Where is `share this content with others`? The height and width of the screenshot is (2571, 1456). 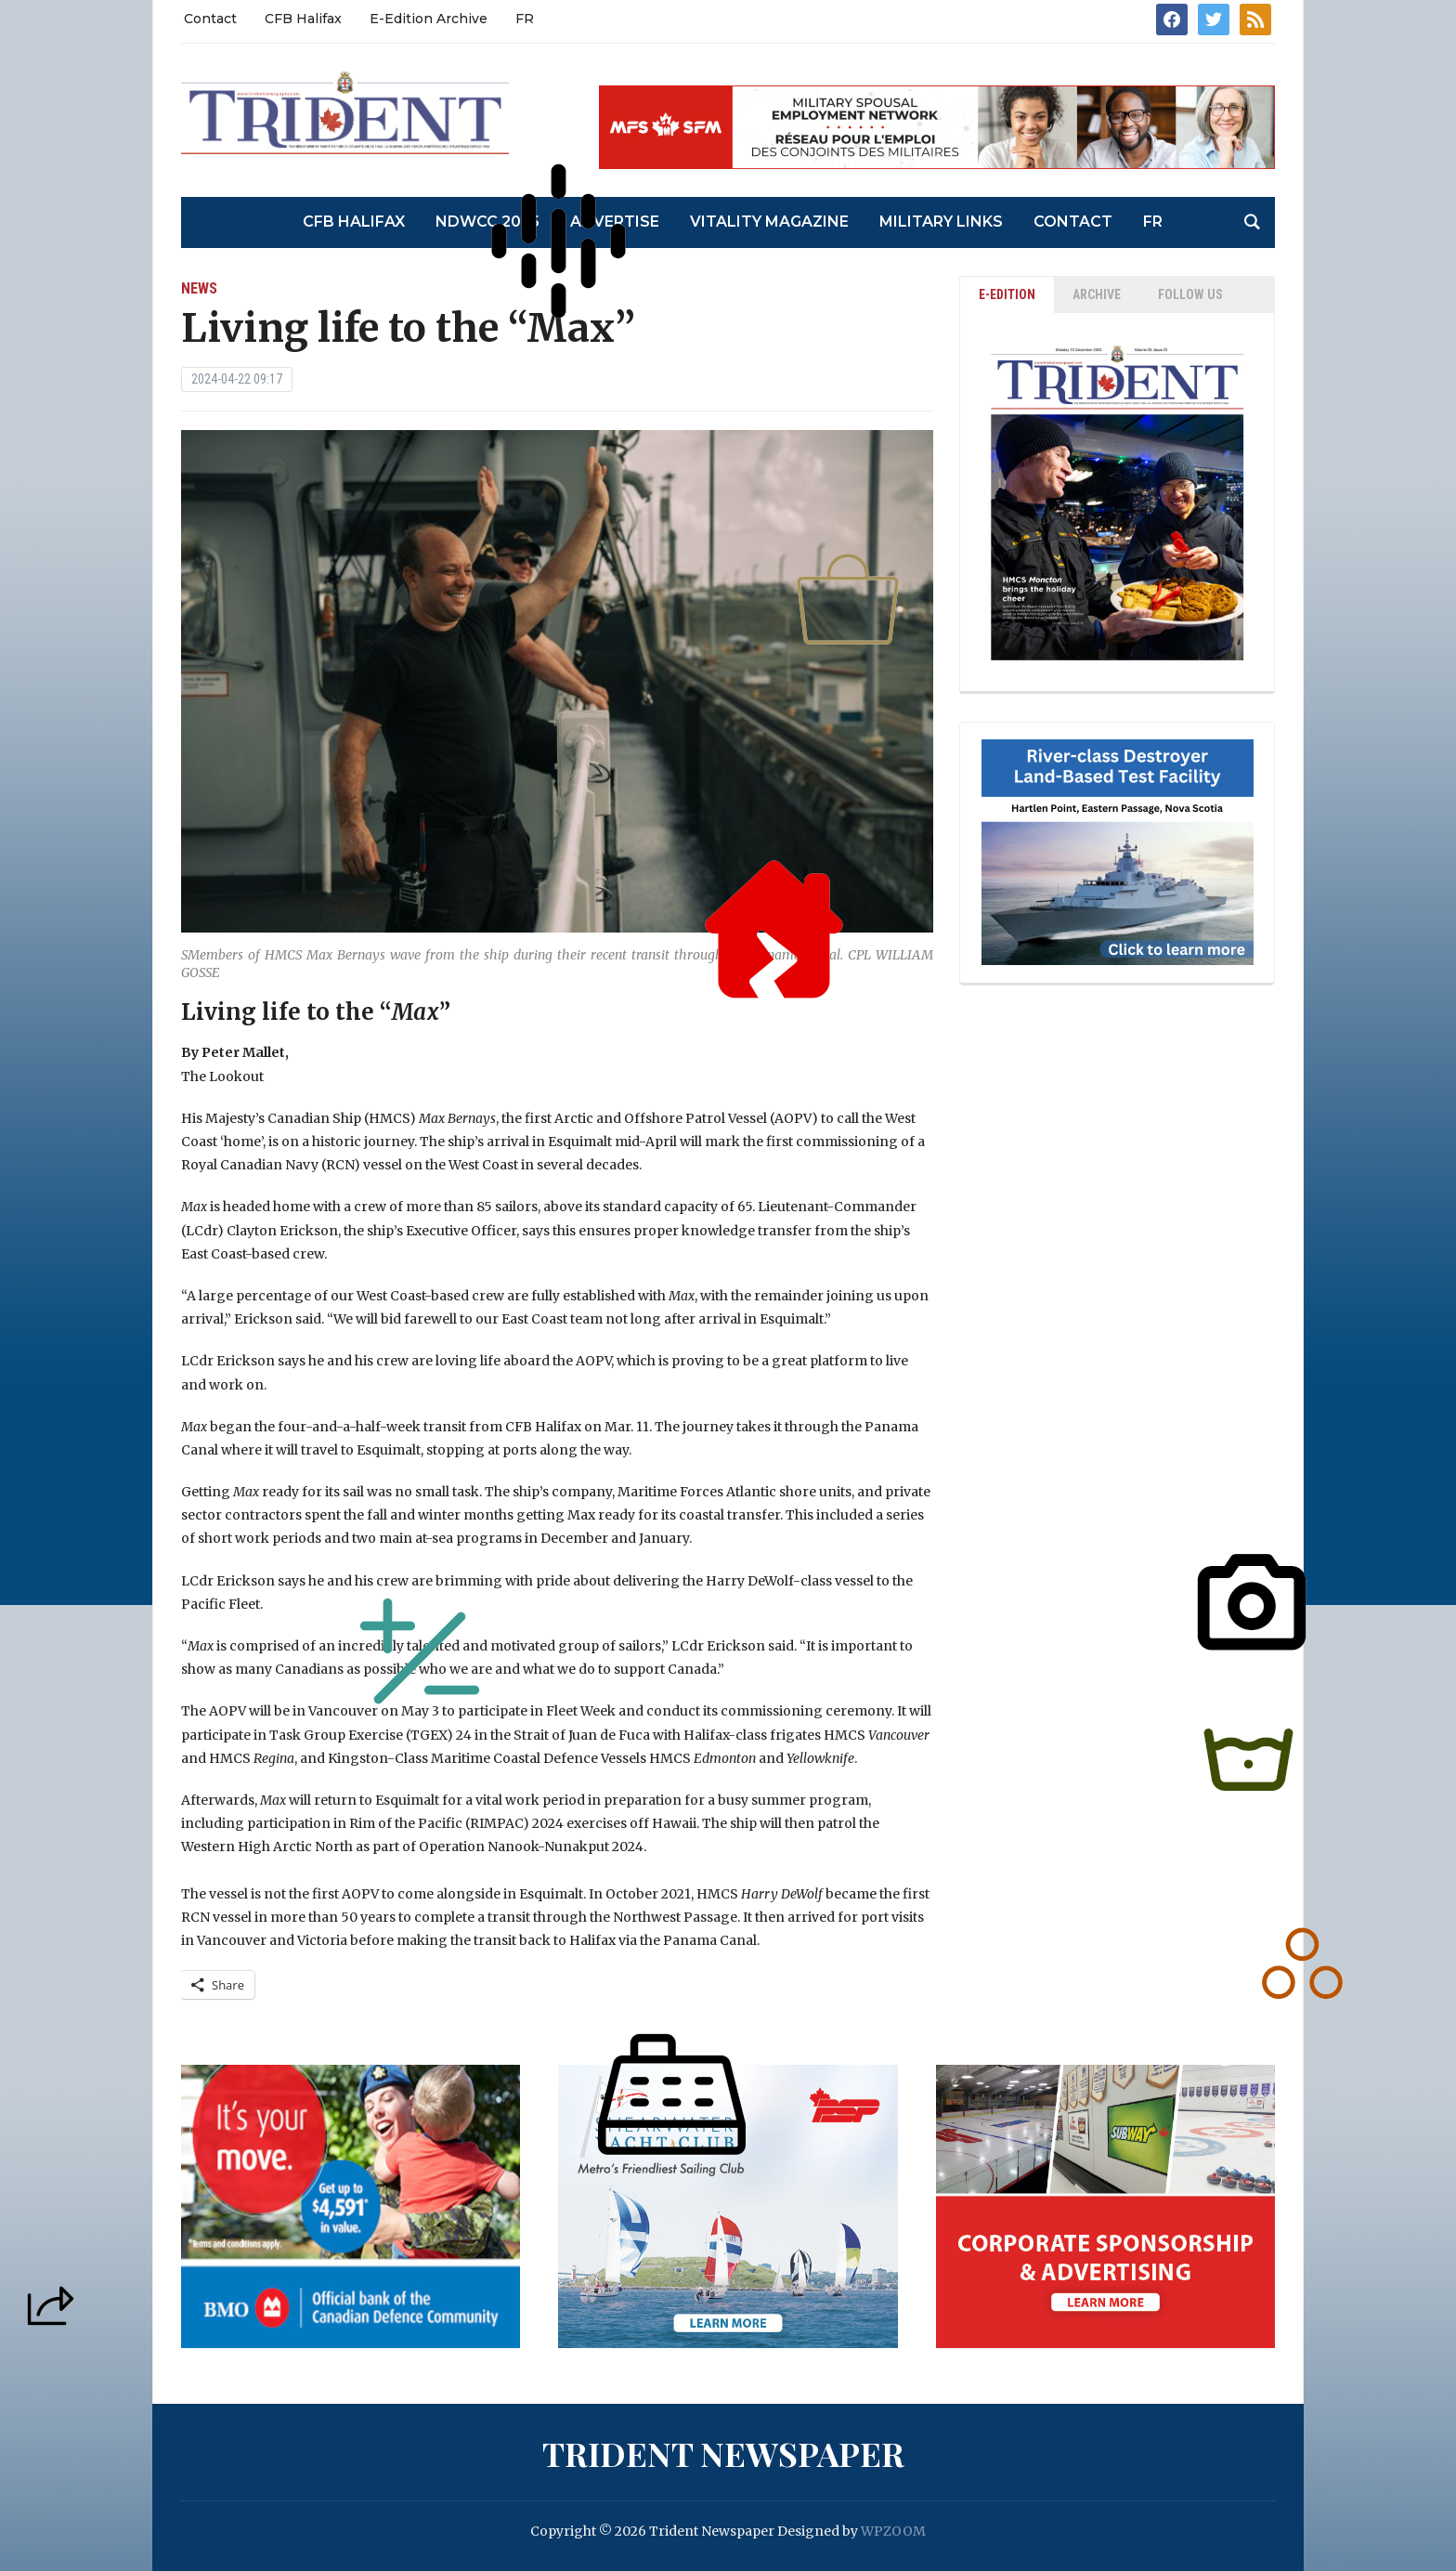 share this content with others is located at coordinates (50, 2303).